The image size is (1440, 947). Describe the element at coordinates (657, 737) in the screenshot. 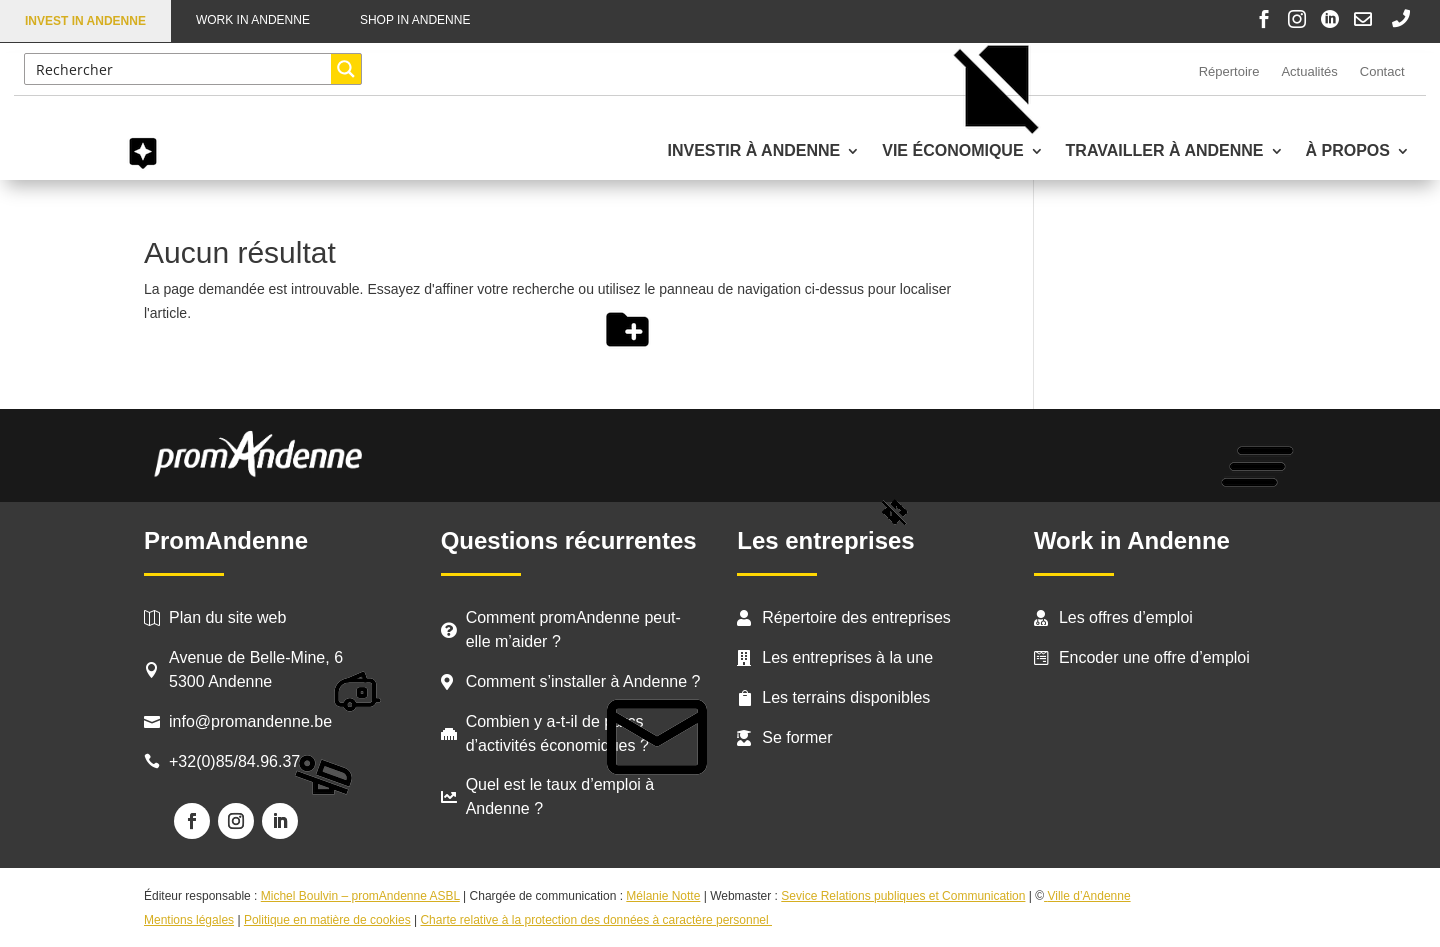

I see `open your inbox` at that location.